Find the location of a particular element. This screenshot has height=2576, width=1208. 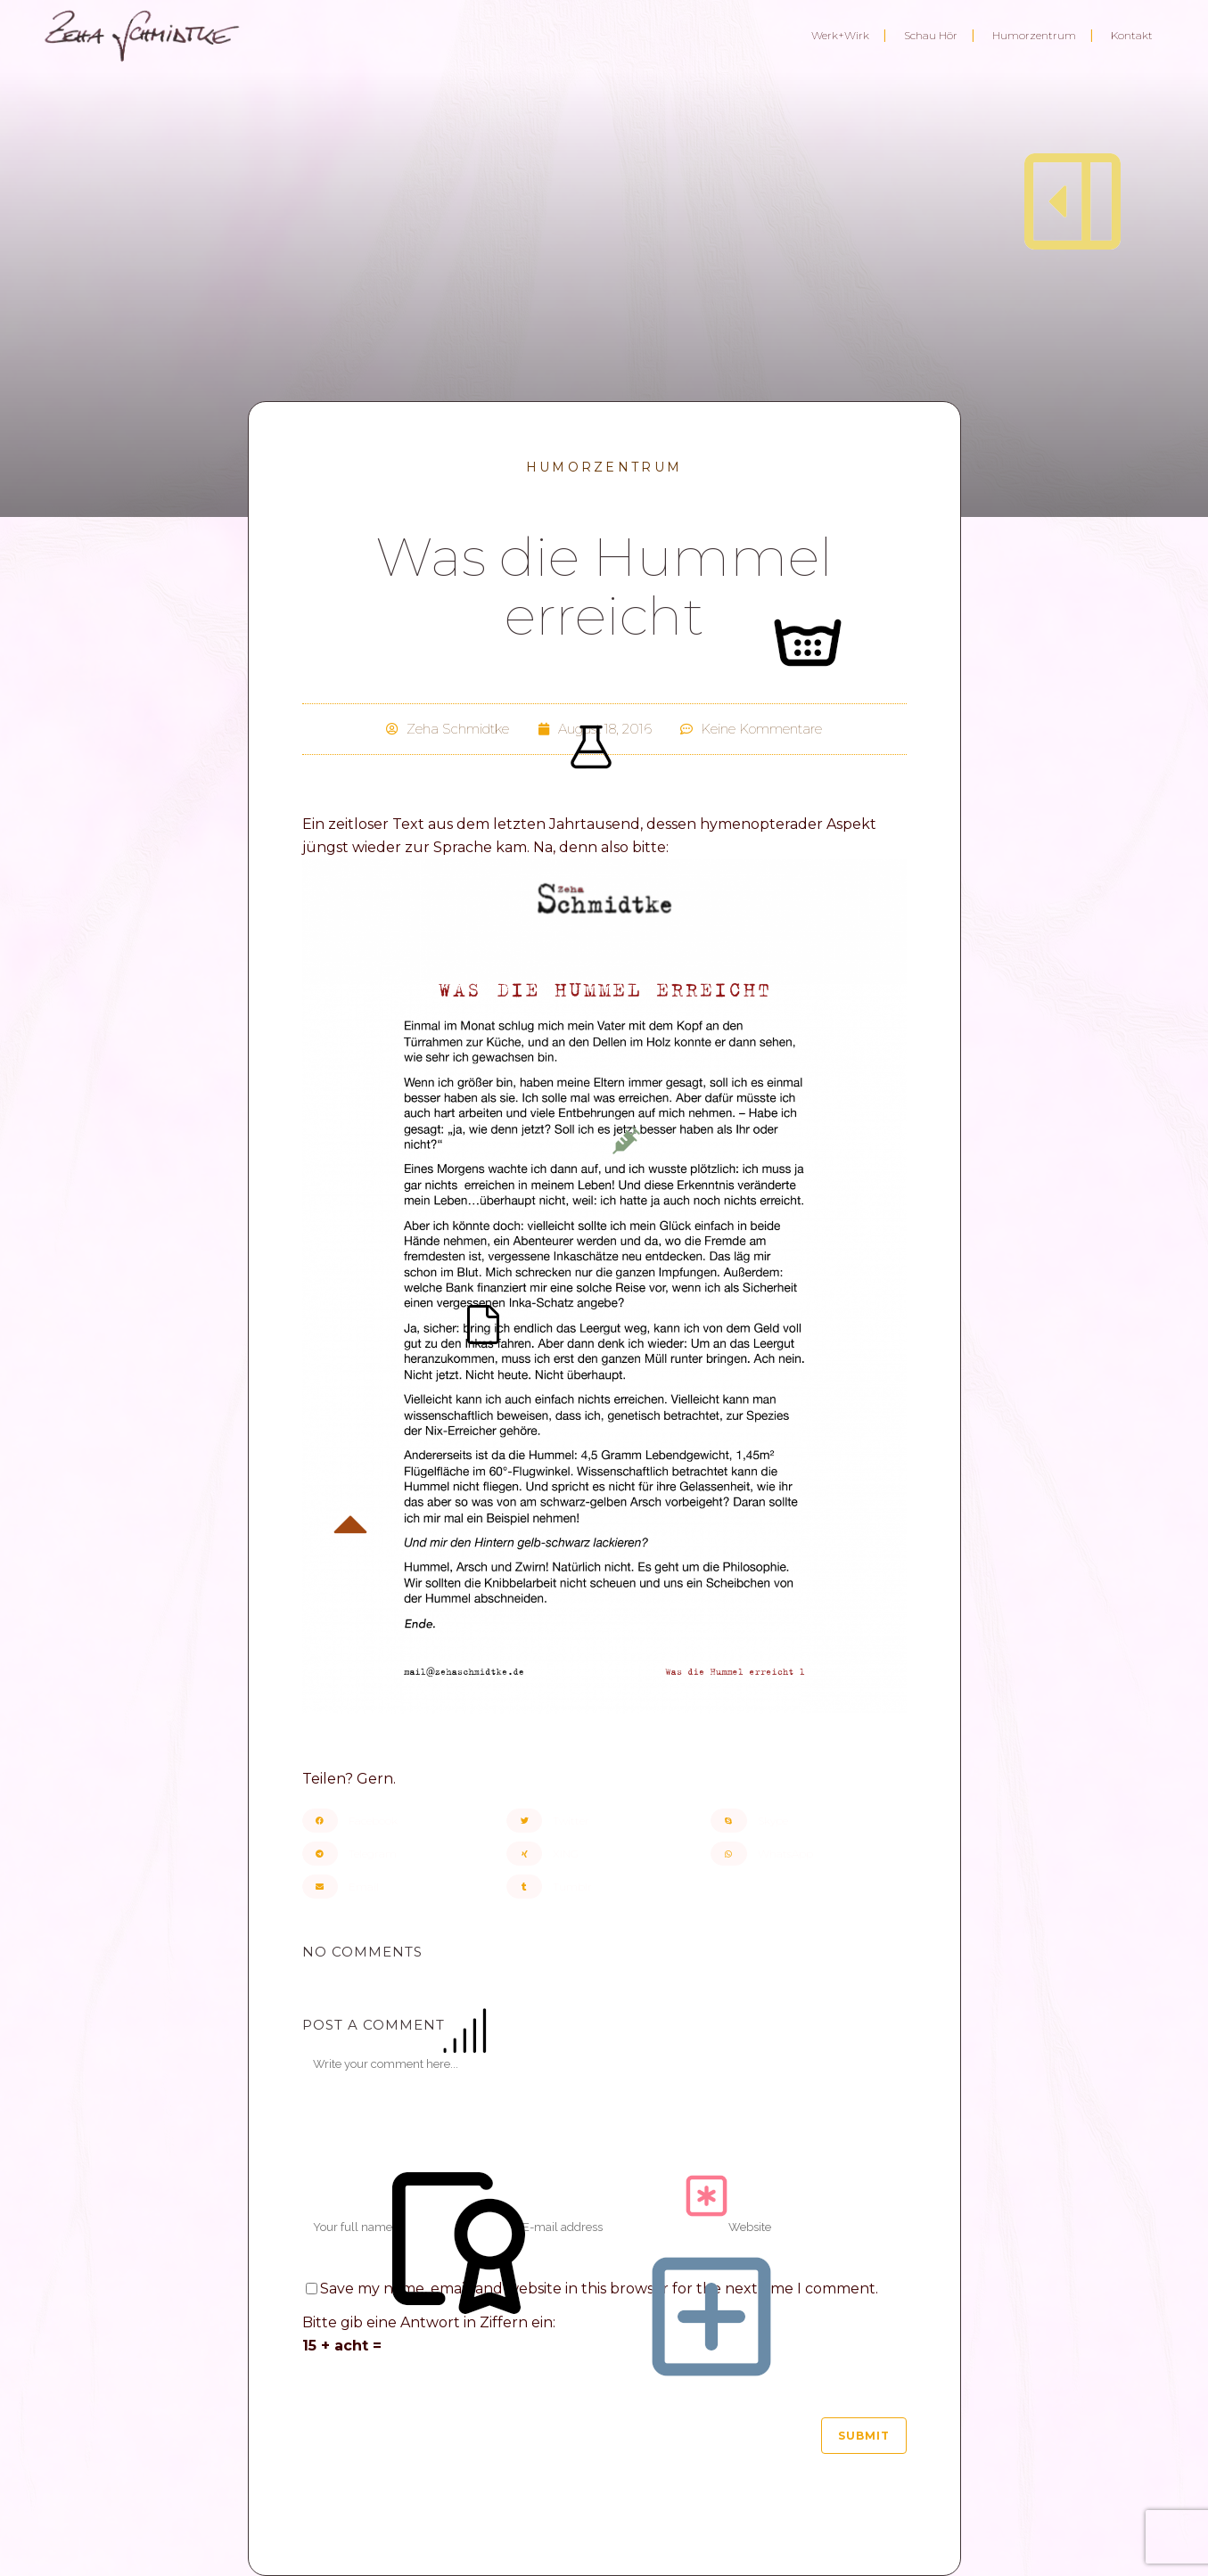

expand the sidebar panel is located at coordinates (1072, 201).